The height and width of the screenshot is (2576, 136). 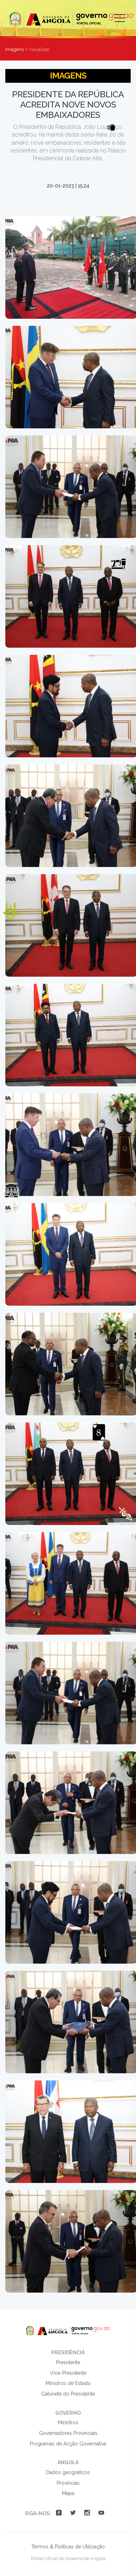 I want to click on activate spiral thrust attack ability, so click(x=125, y=1514).